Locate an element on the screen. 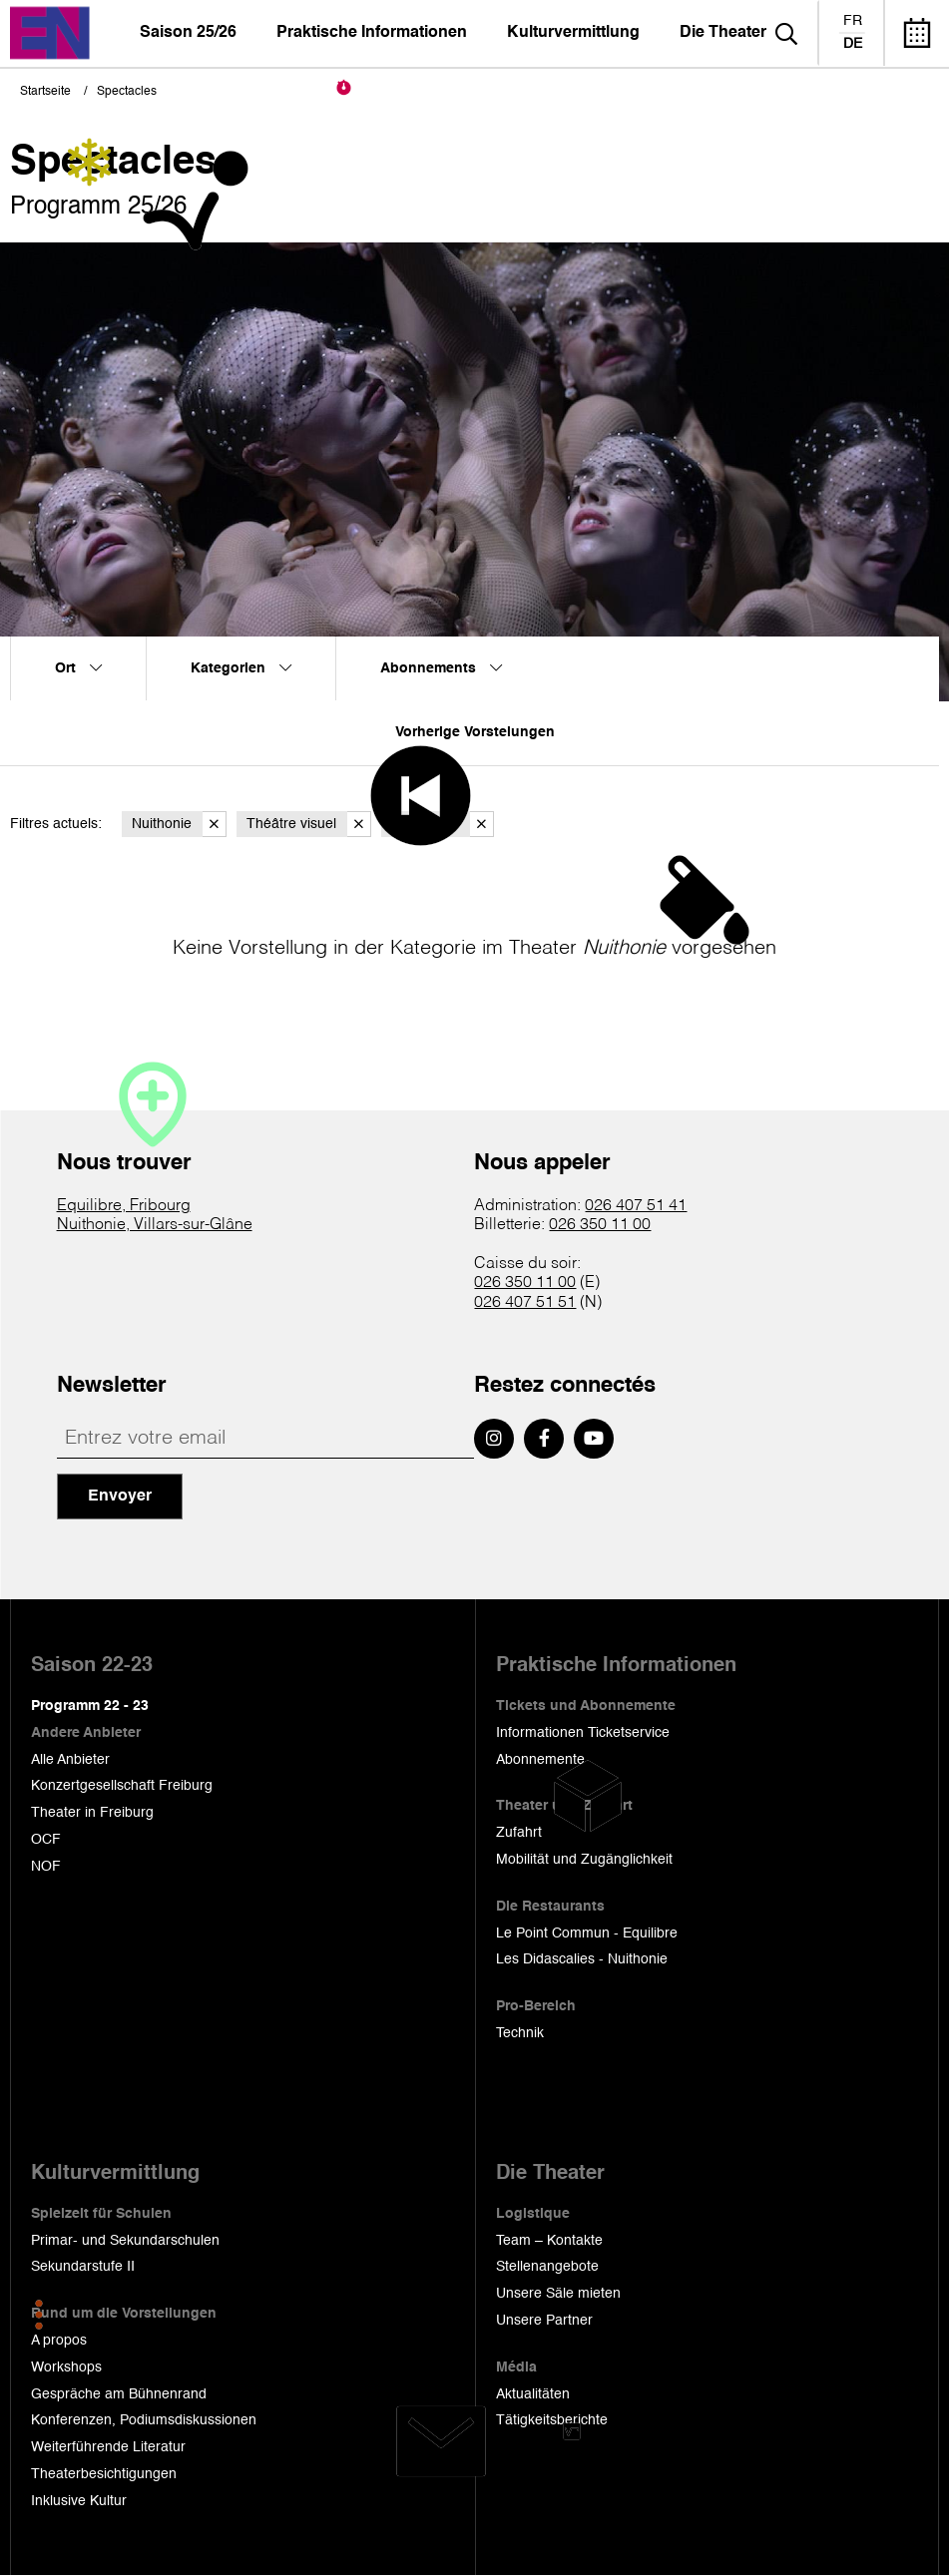 The width and height of the screenshot is (949, 2576). start or stop a timer is located at coordinates (343, 87).